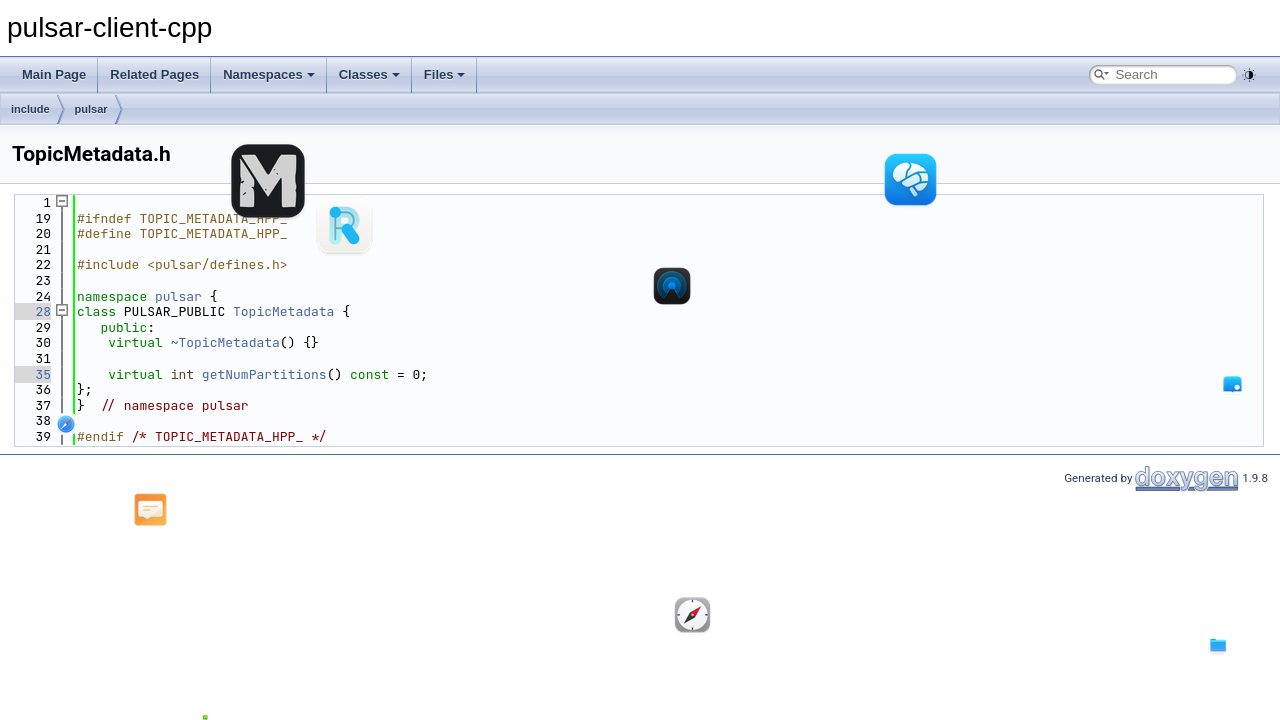 The width and height of the screenshot is (1280, 720). What do you see at coordinates (66, 424) in the screenshot?
I see `open the web browser app` at bounding box center [66, 424].